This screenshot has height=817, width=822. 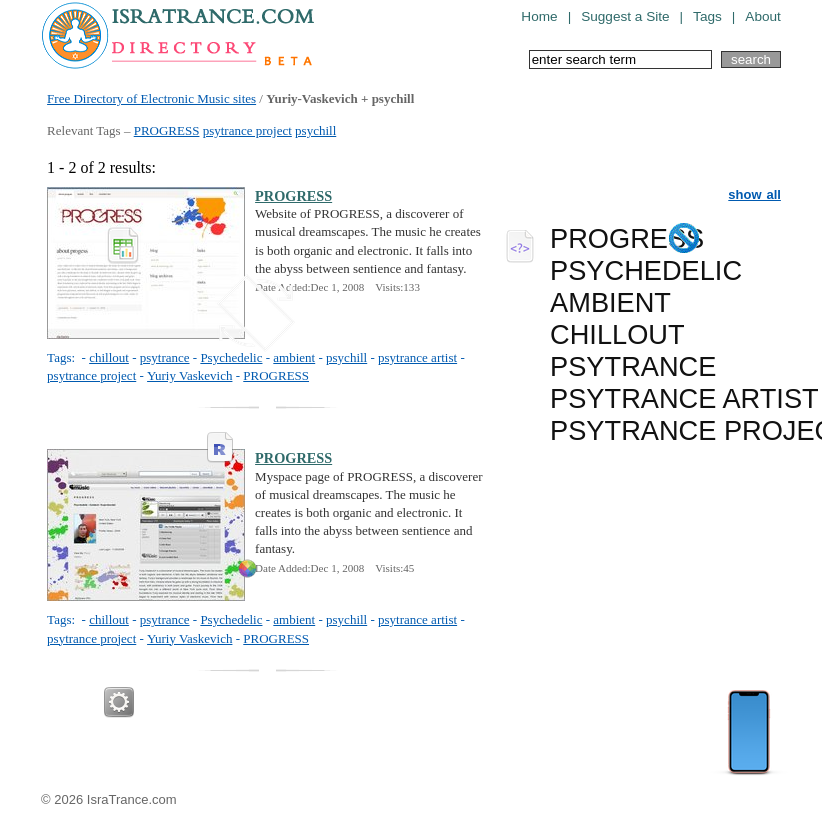 I want to click on open color picker or palette settings, so click(x=247, y=568).